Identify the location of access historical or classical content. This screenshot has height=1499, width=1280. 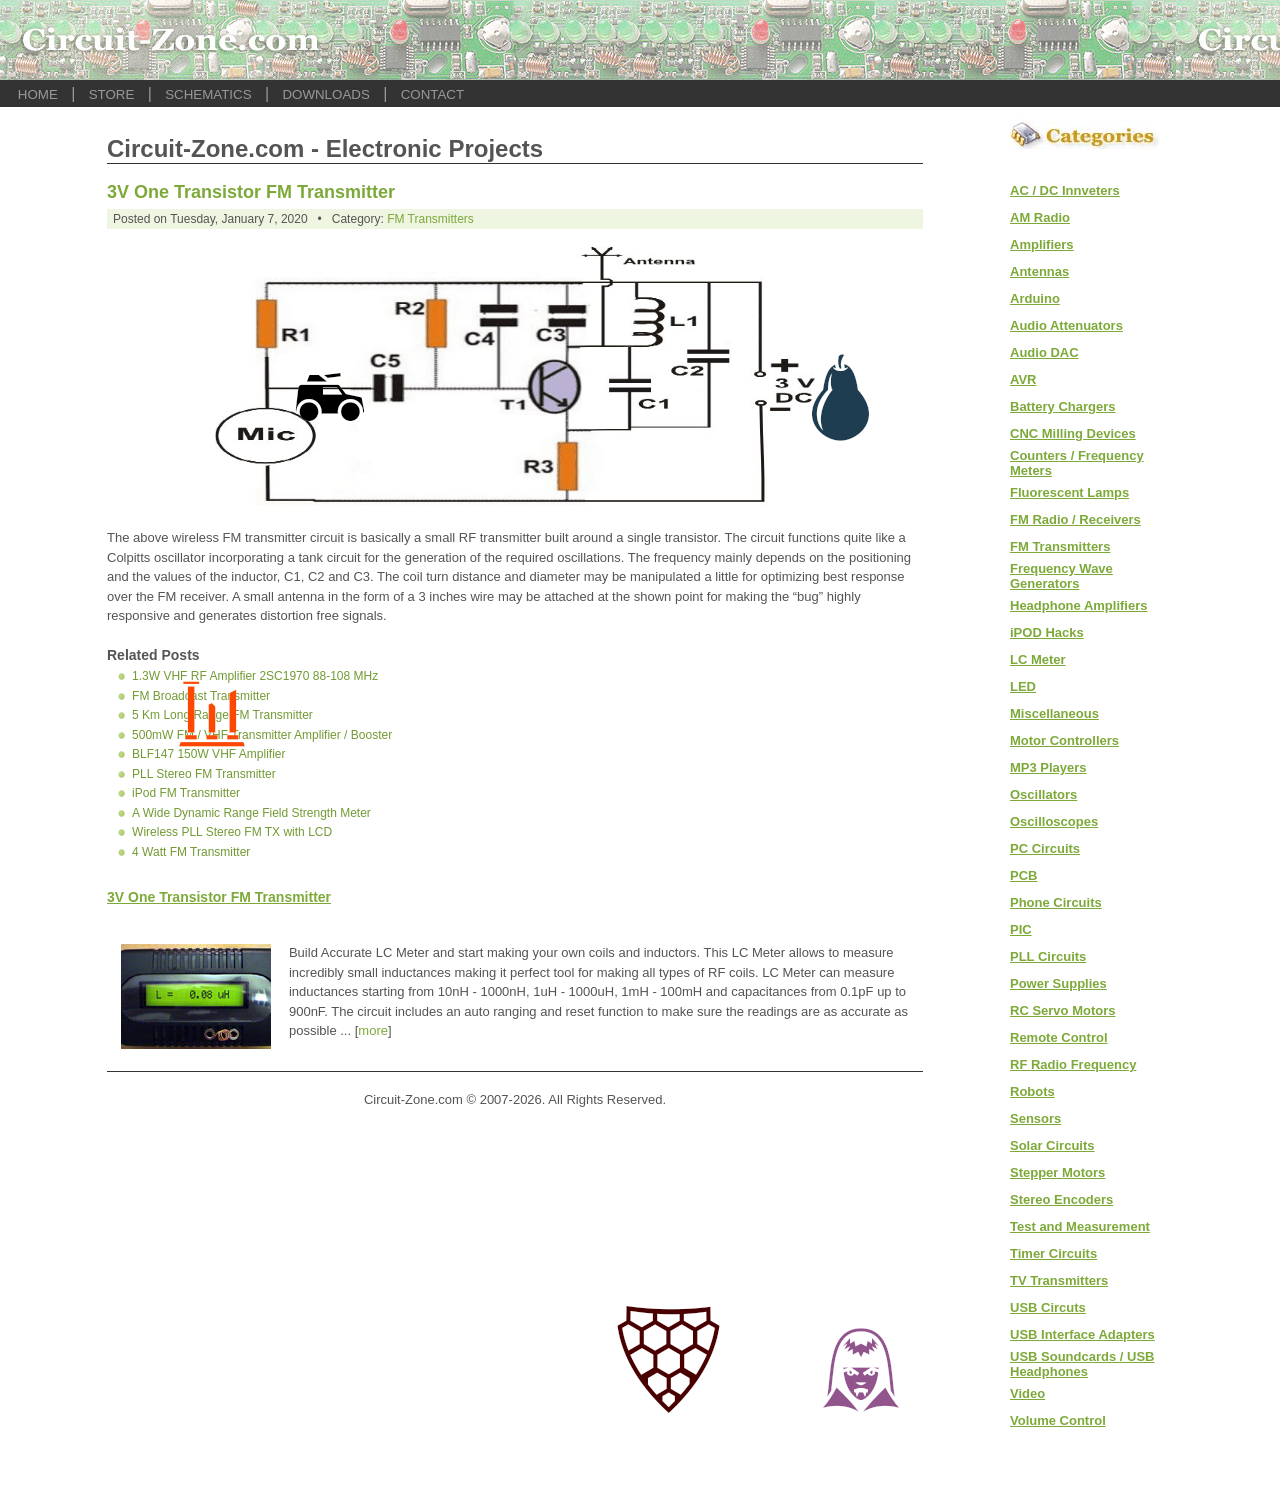
(212, 713).